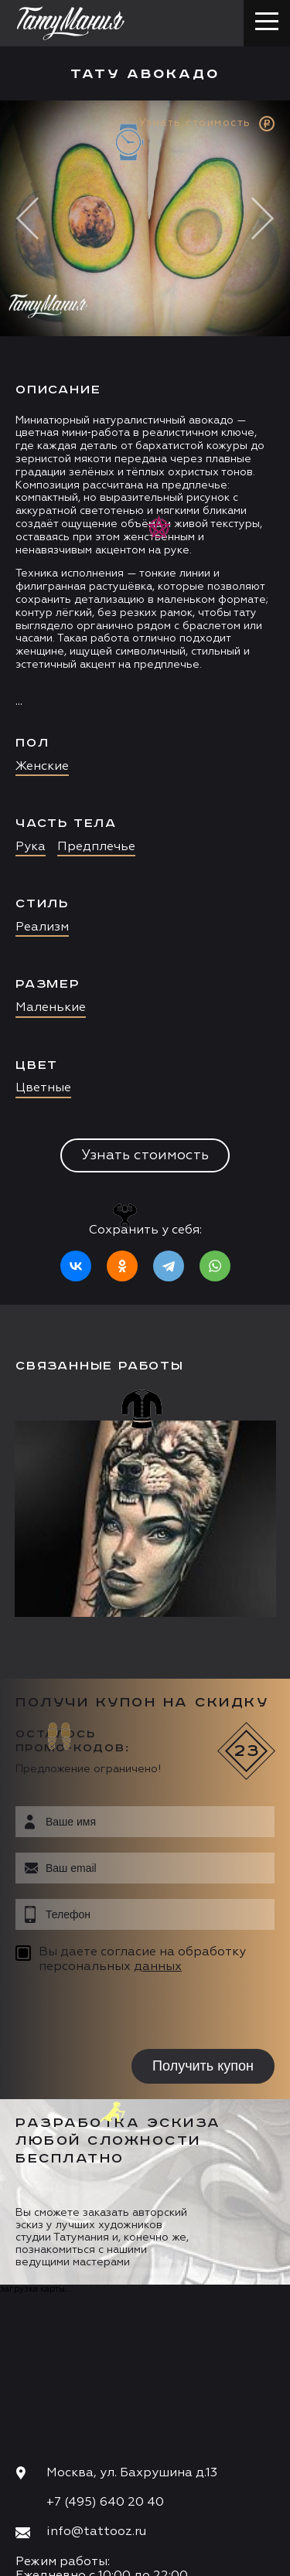 The width and height of the screenshot is (290, 2576). I want to click on select pentacle symbol for game character or item, so click(159, 526).